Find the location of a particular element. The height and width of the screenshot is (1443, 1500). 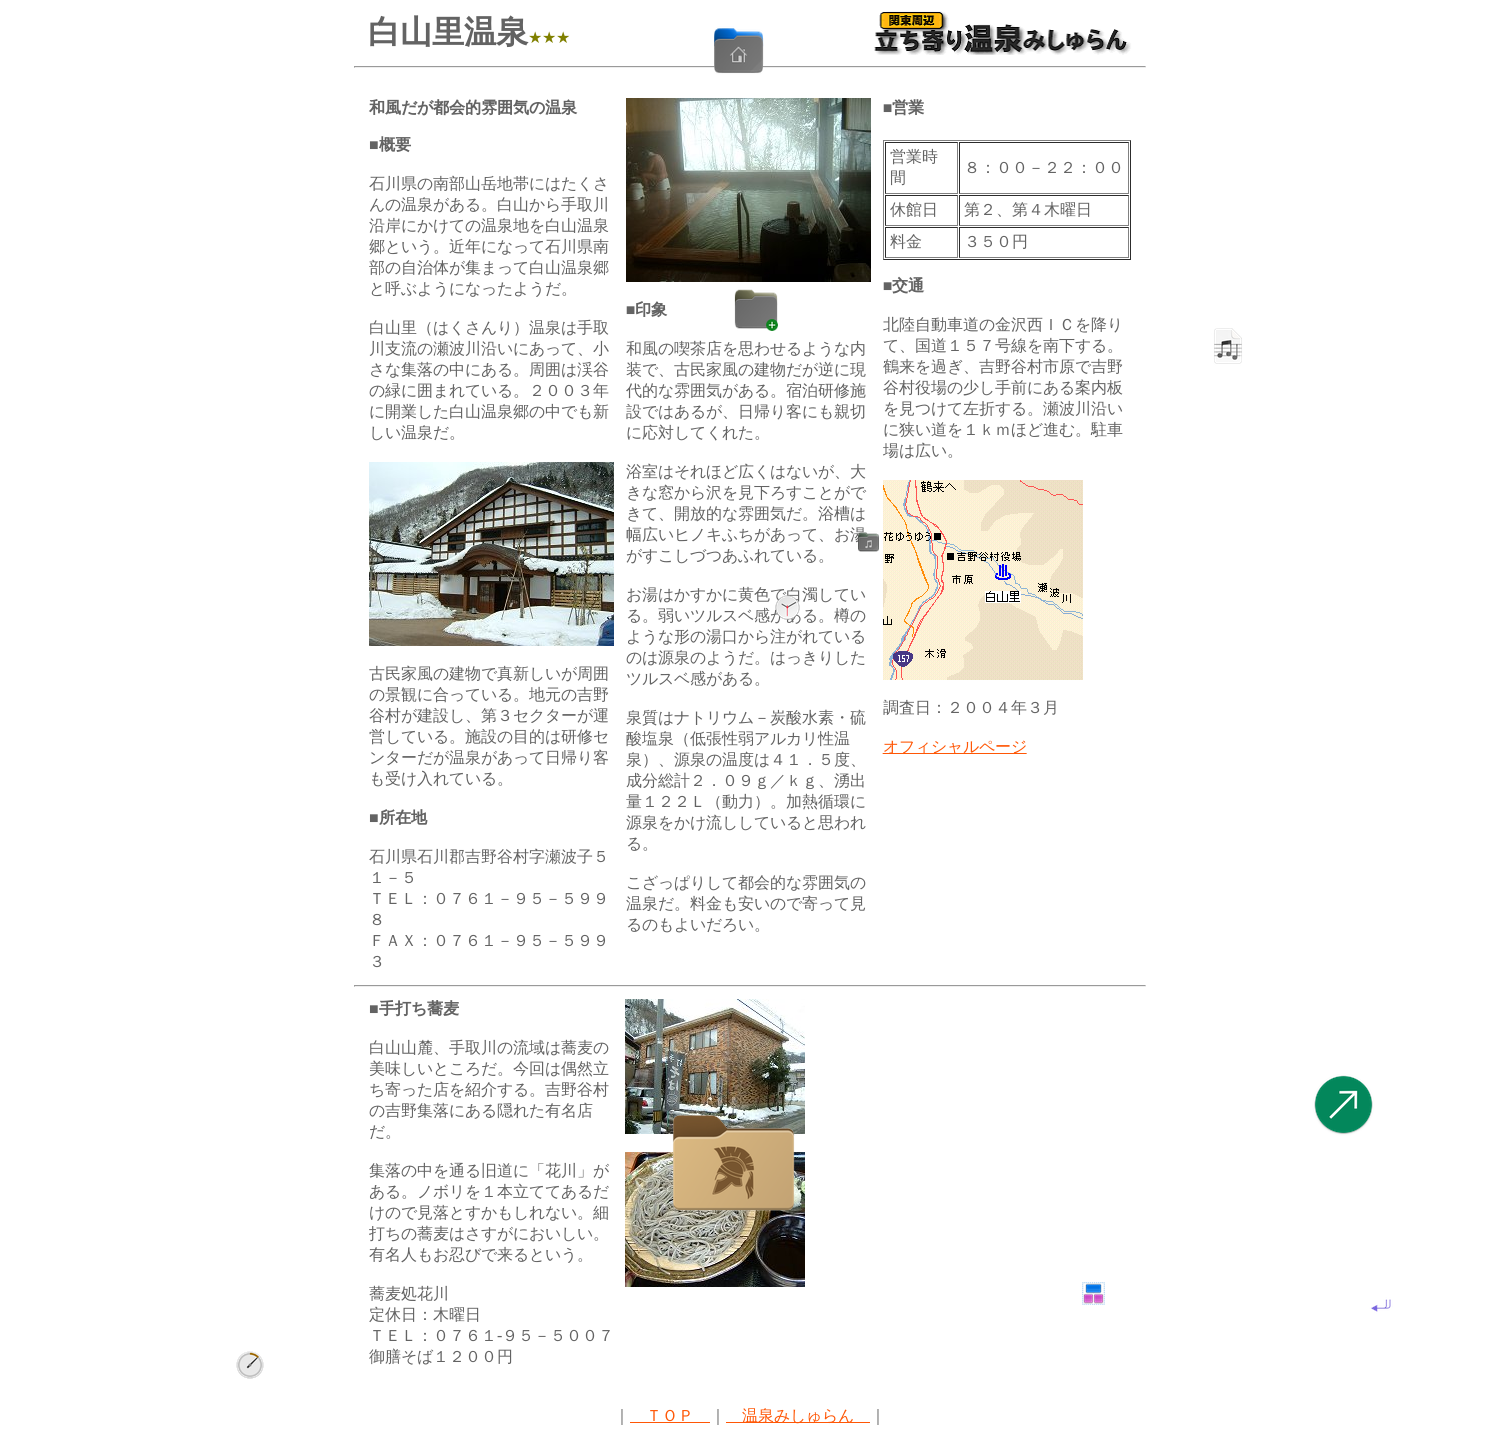

folder containing historical or ancient history files is located at coordinates (733, 1166).